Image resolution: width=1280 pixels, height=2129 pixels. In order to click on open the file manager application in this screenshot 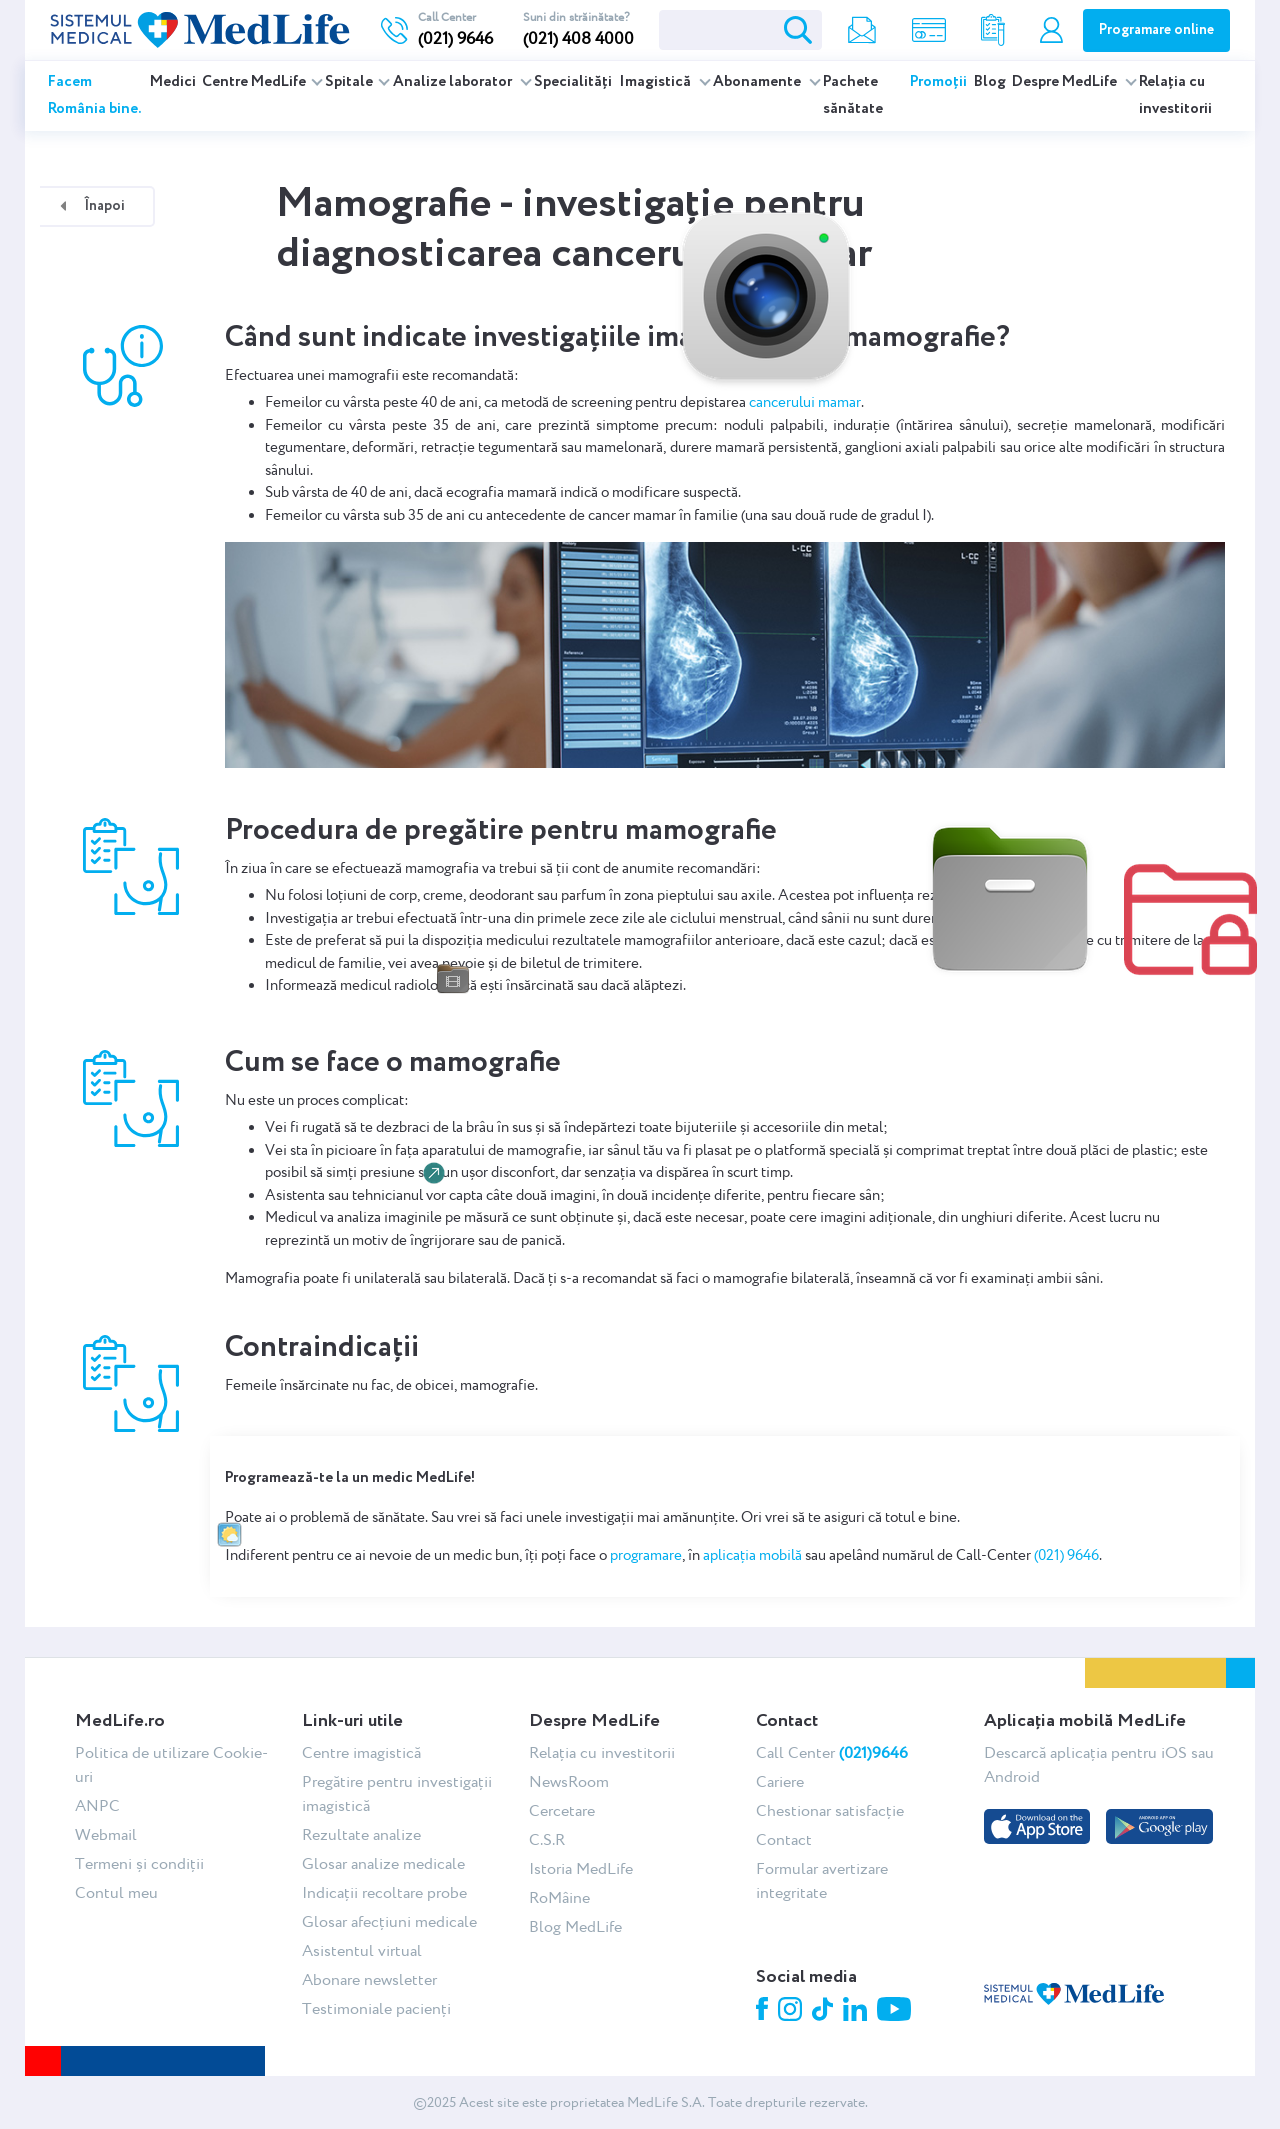, I will do `click(1010, 899)`.